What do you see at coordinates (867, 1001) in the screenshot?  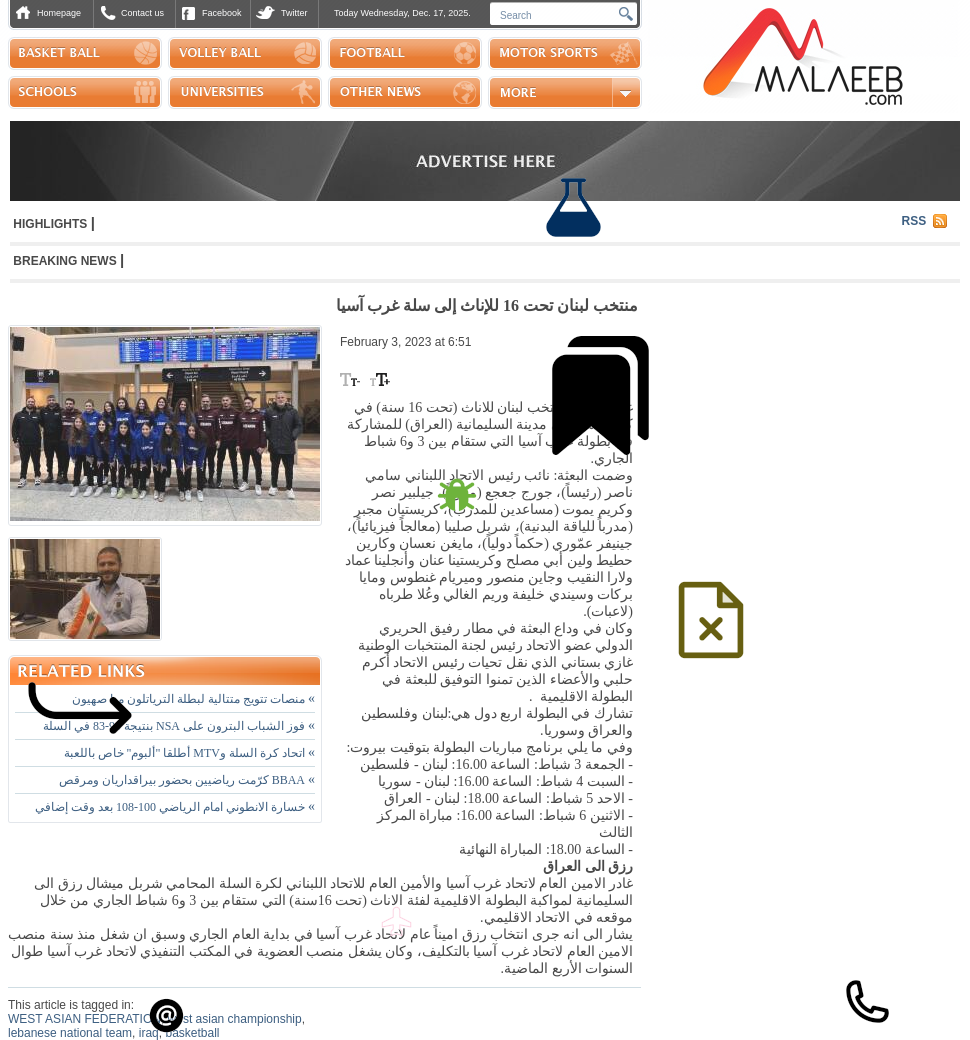 I see `make a phone call` at bounding box center [867, 1001].